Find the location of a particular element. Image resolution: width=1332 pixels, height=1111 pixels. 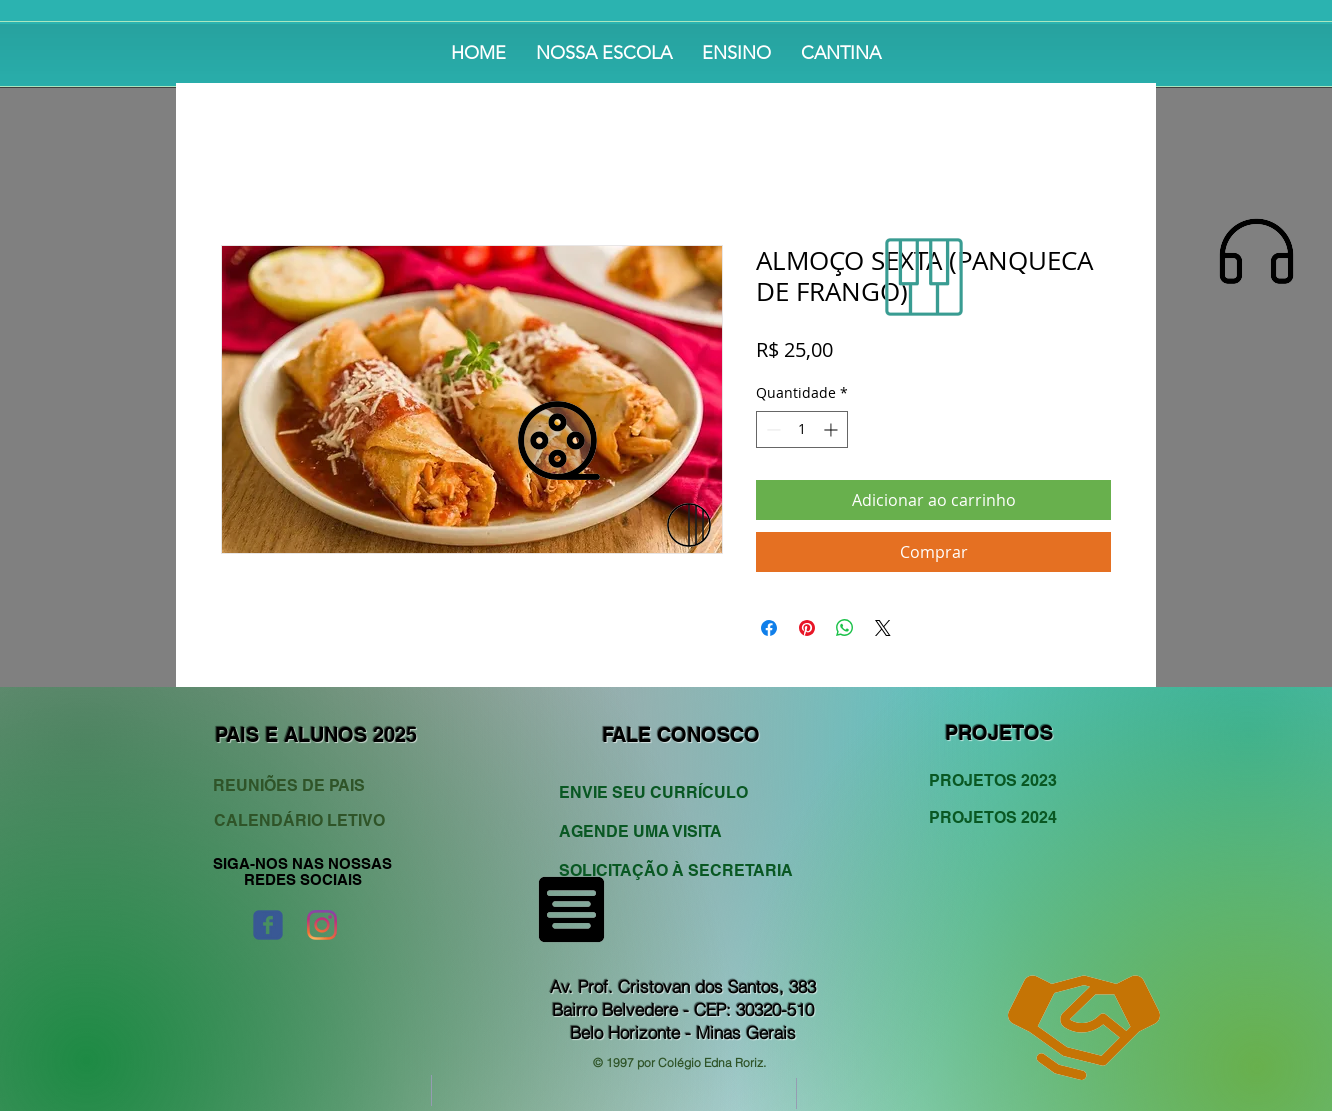

open music or piano app is located at coordinates (924, 277).